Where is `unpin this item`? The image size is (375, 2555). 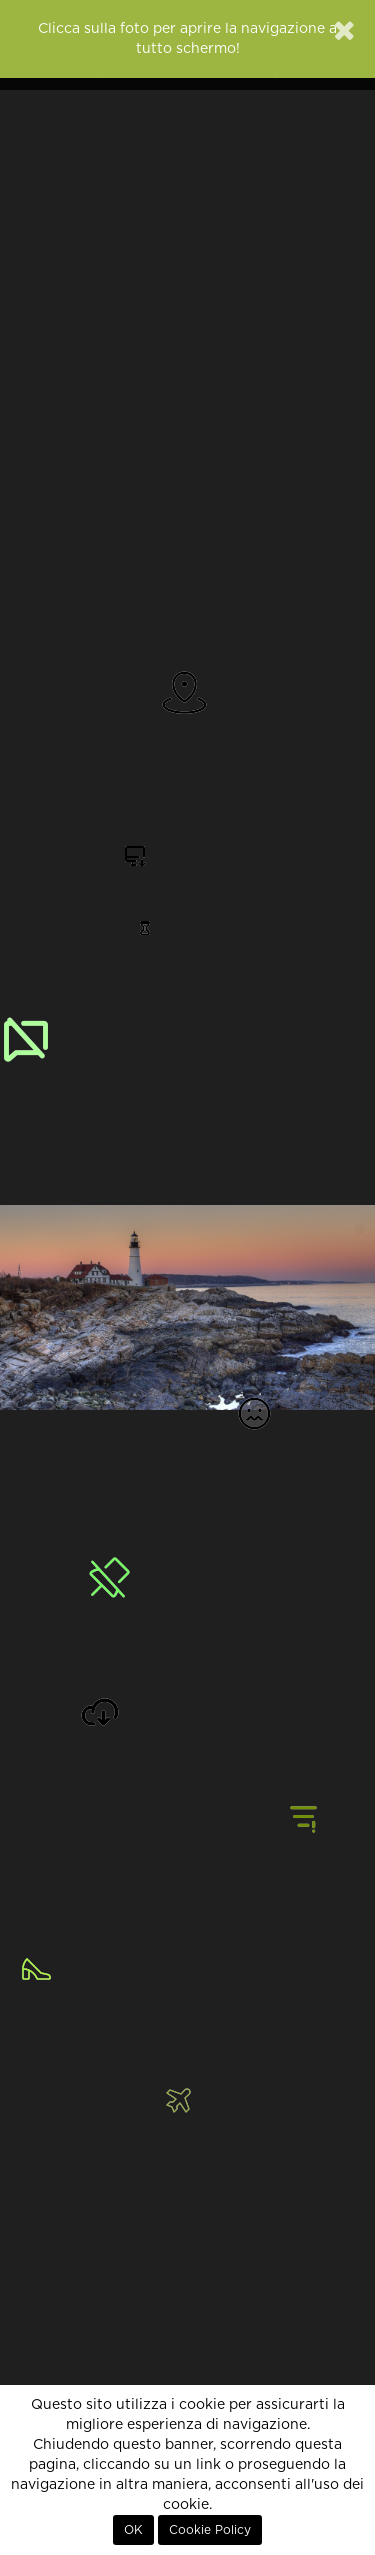
unpin this item is located at coordinates (108, 1579).